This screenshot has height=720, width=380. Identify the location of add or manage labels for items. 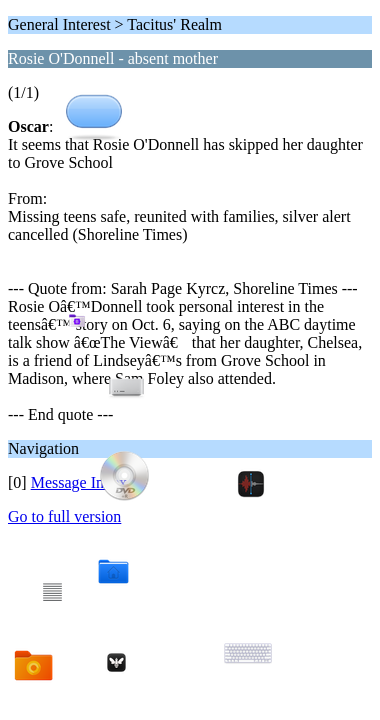
(94, 114).